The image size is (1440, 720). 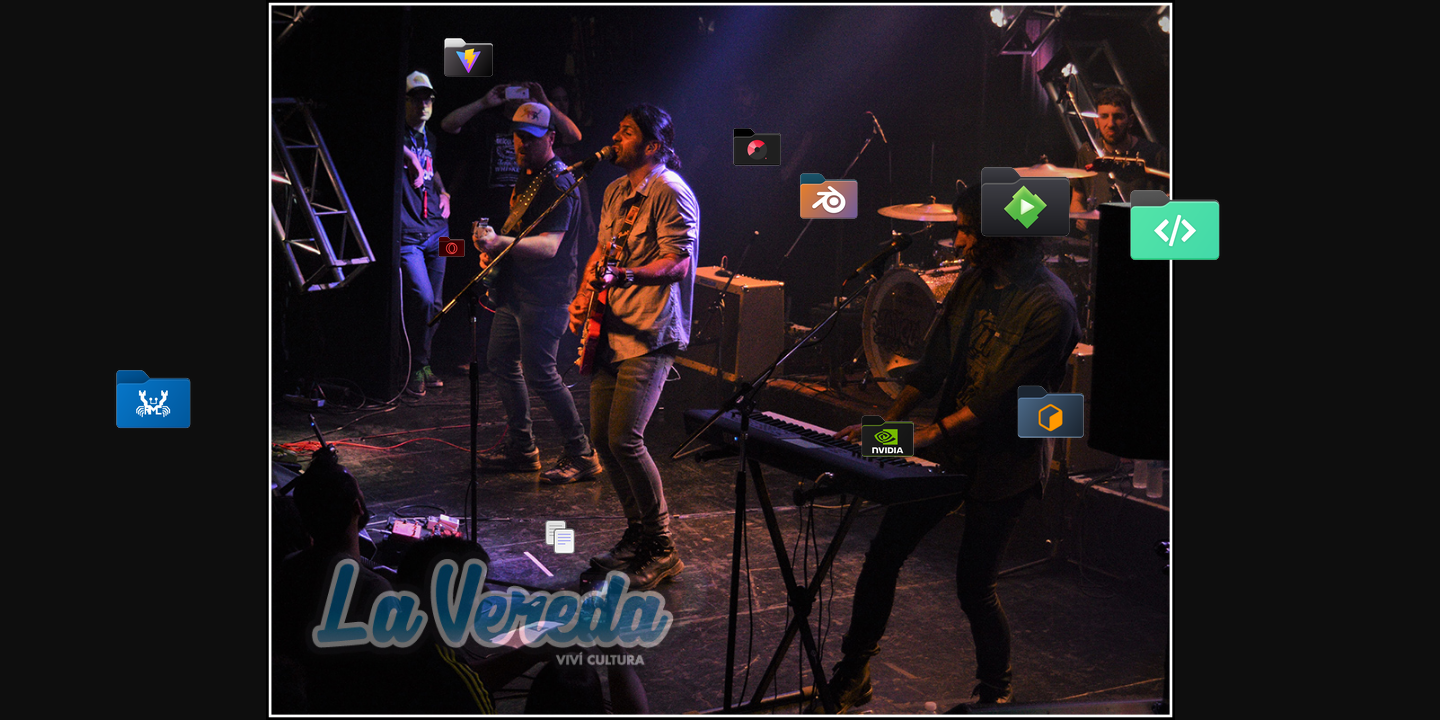 What do you see at coordinates (153, 401) in the screenshot?
I see `folder containing realtek audio drivers and software` at bounding box center [153, 401].